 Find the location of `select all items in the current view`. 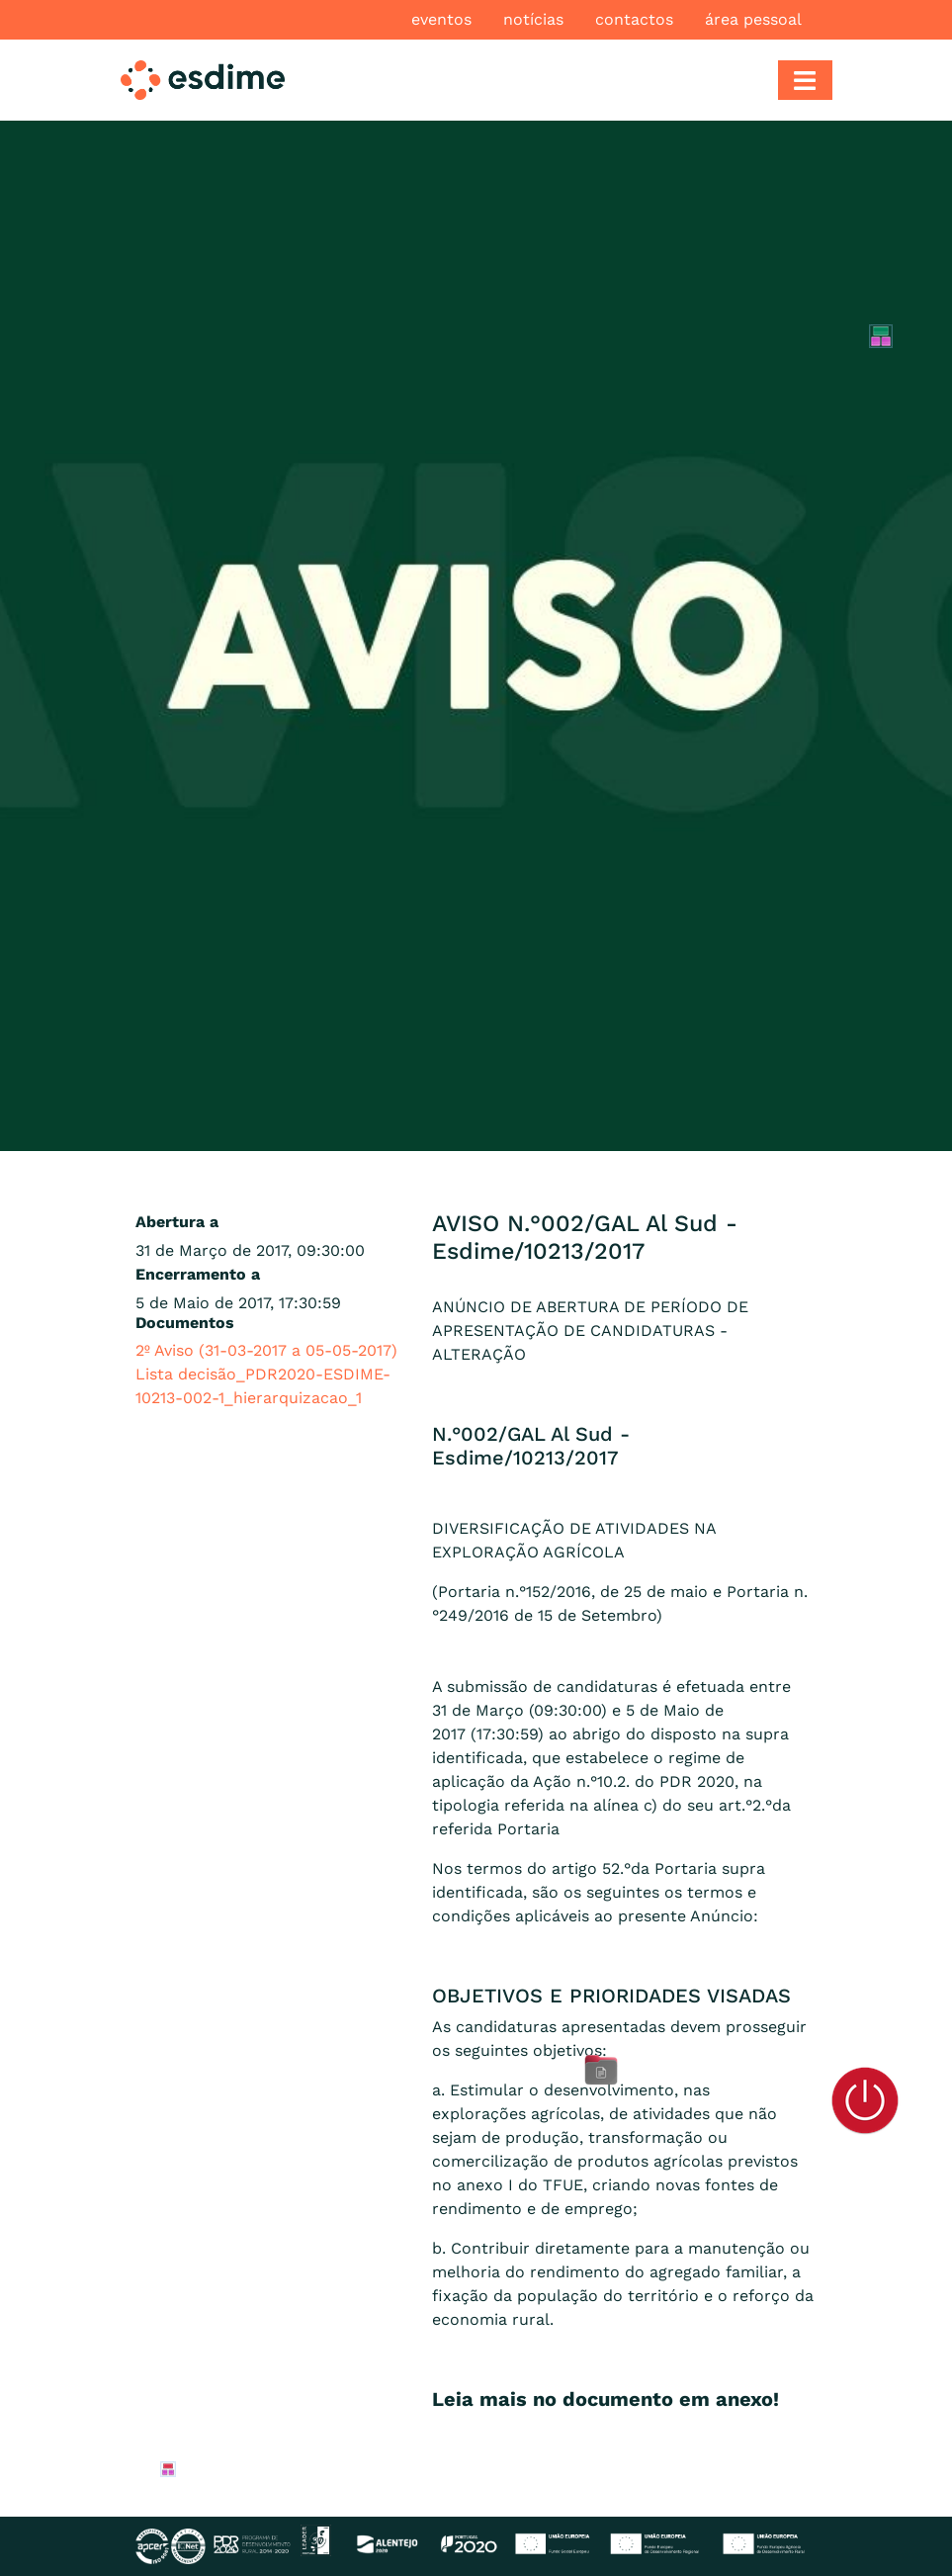

select all items in the current view is located at coordinates (881, 336).